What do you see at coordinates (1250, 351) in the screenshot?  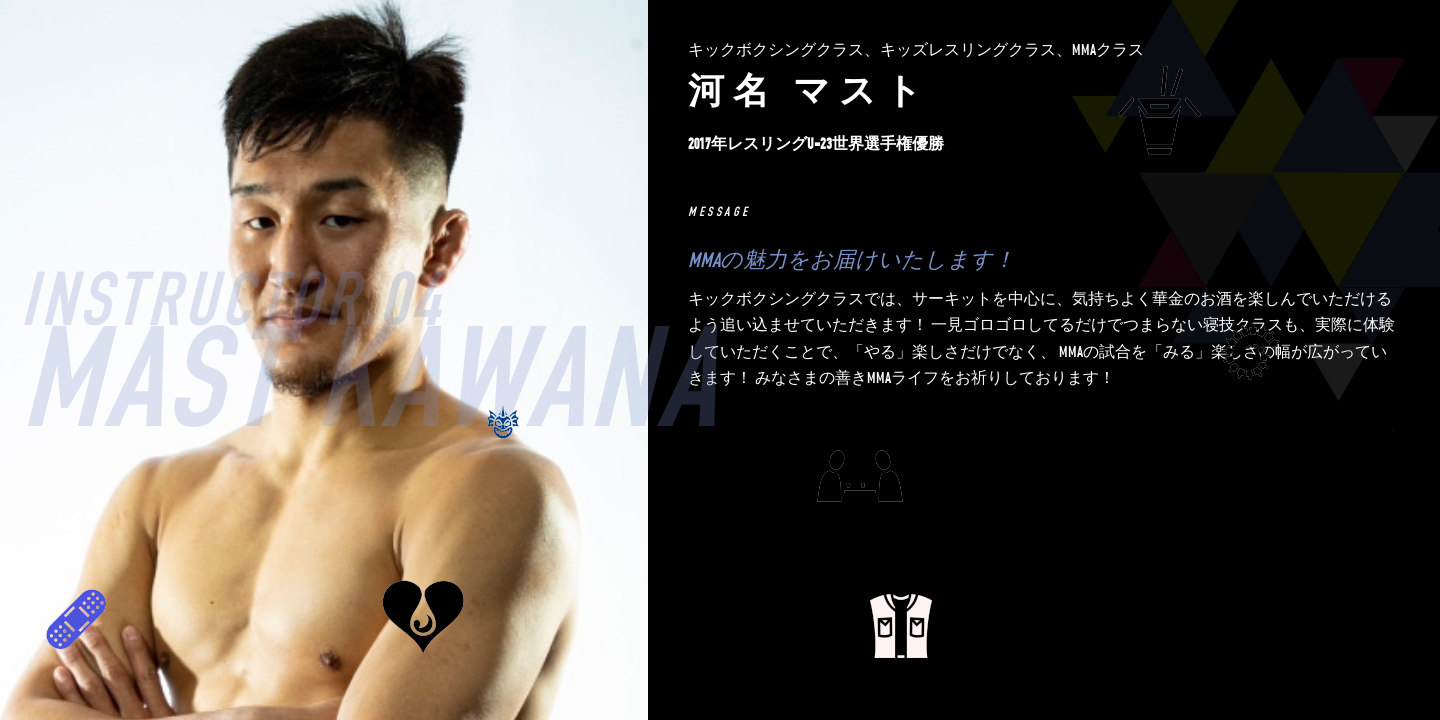 I see `indicates spine or vertebral health status in a game` at bounding box center [1250, 351].